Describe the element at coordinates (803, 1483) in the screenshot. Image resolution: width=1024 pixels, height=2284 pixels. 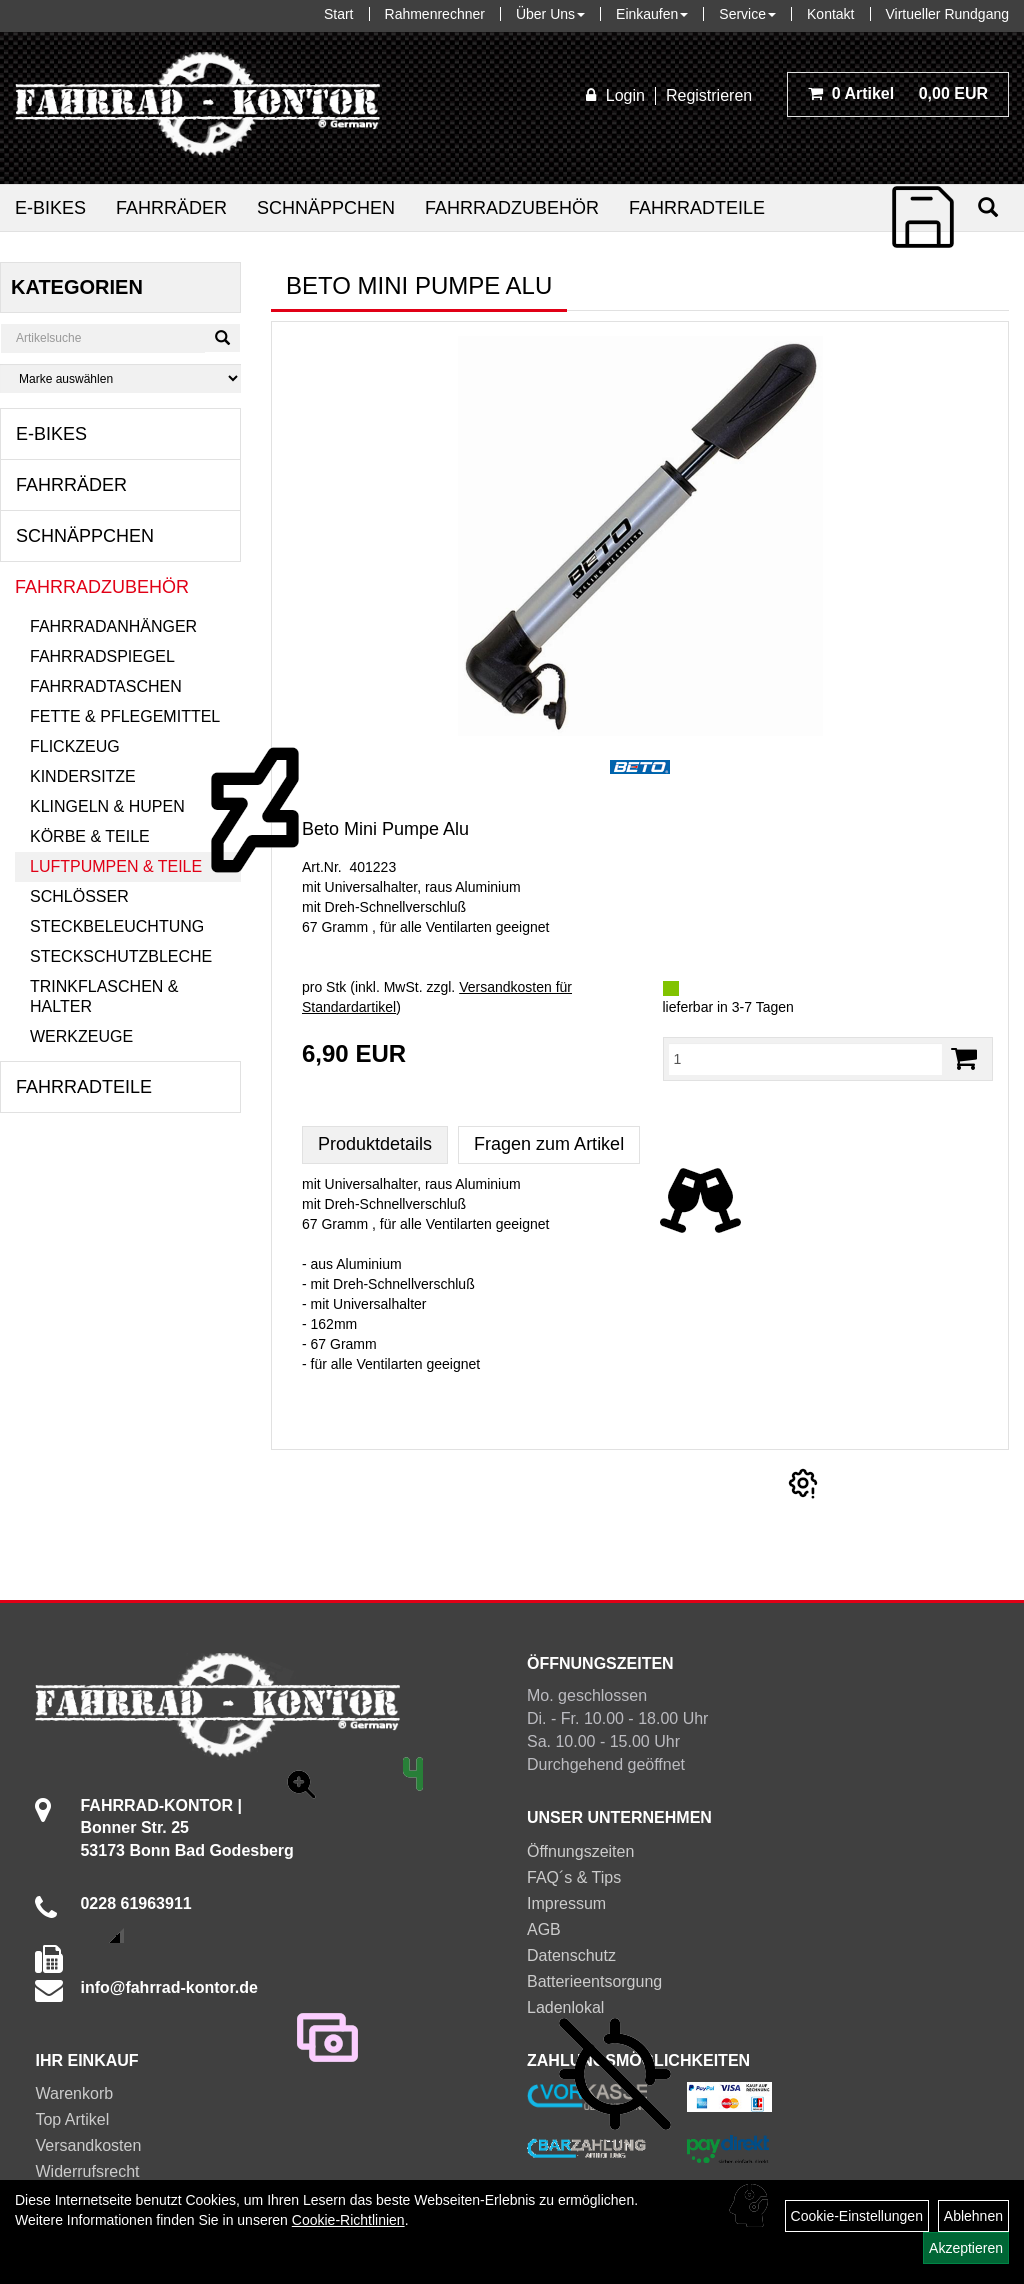
I see `settings require attention or action` at that location.